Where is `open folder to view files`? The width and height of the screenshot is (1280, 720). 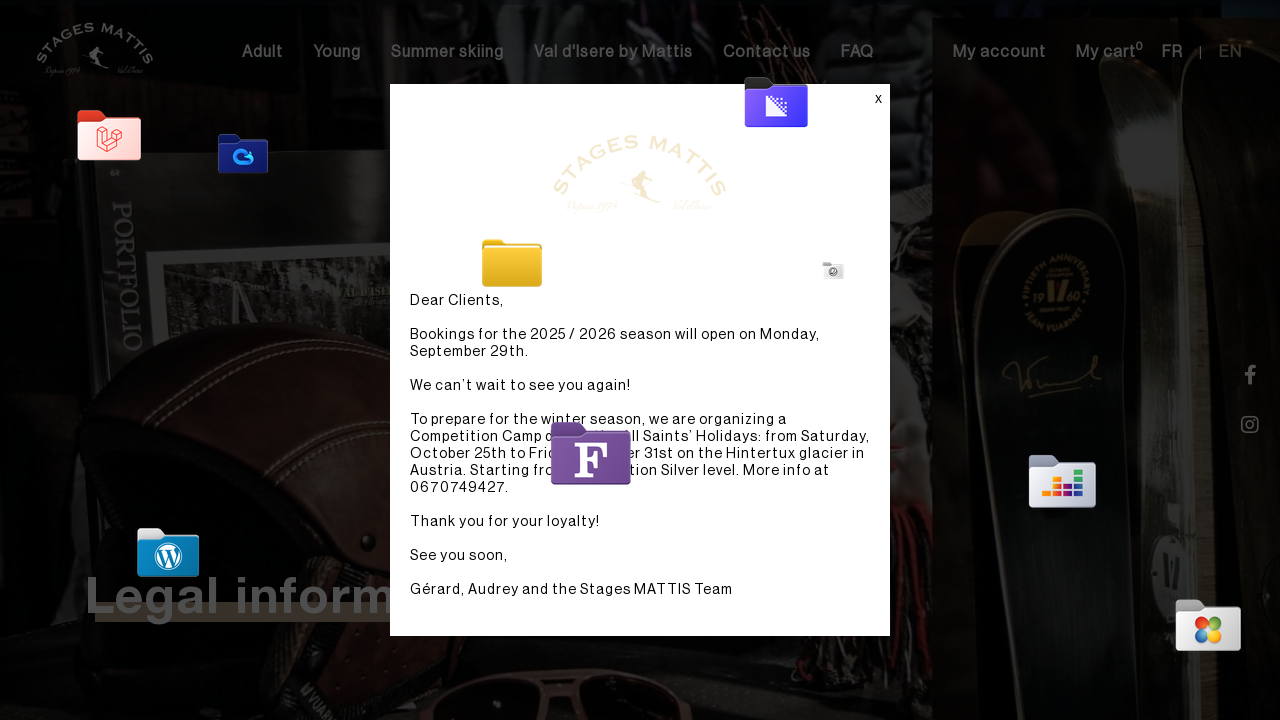 open folder to view files is located at coordinates (512, 263).